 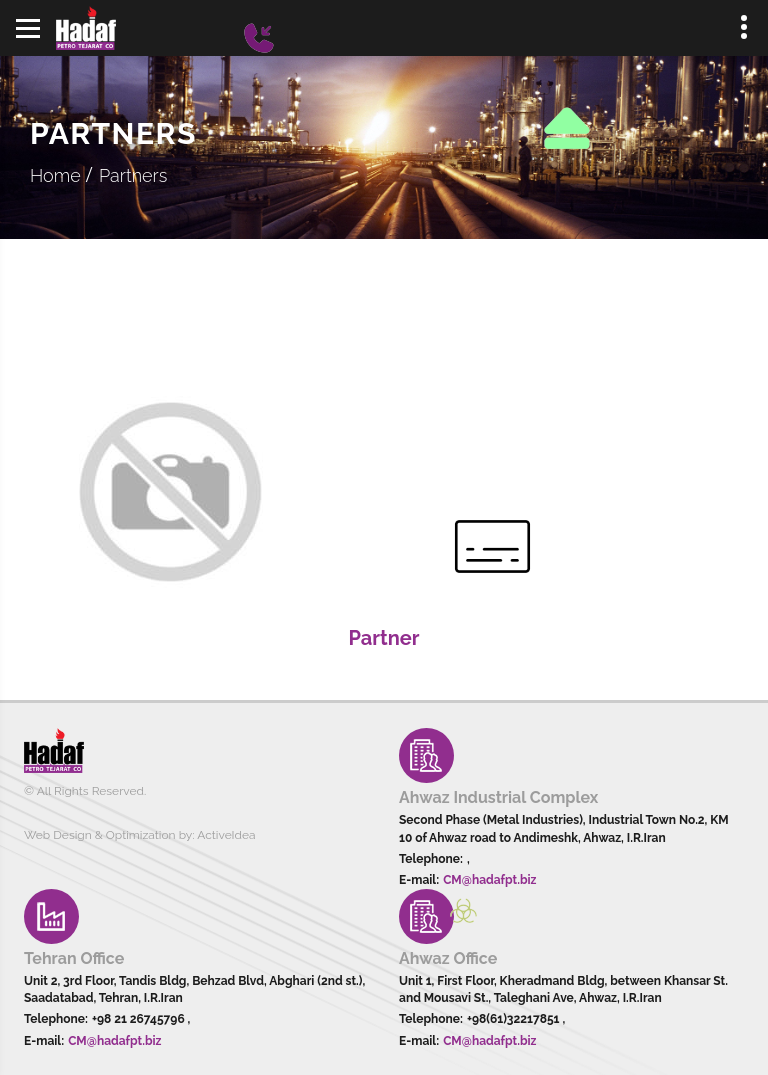 What do you see at coordinates (463, 911) in the screenshot?
I see `indicates hazardous or dangerous content` at bounding box center [463, 911].